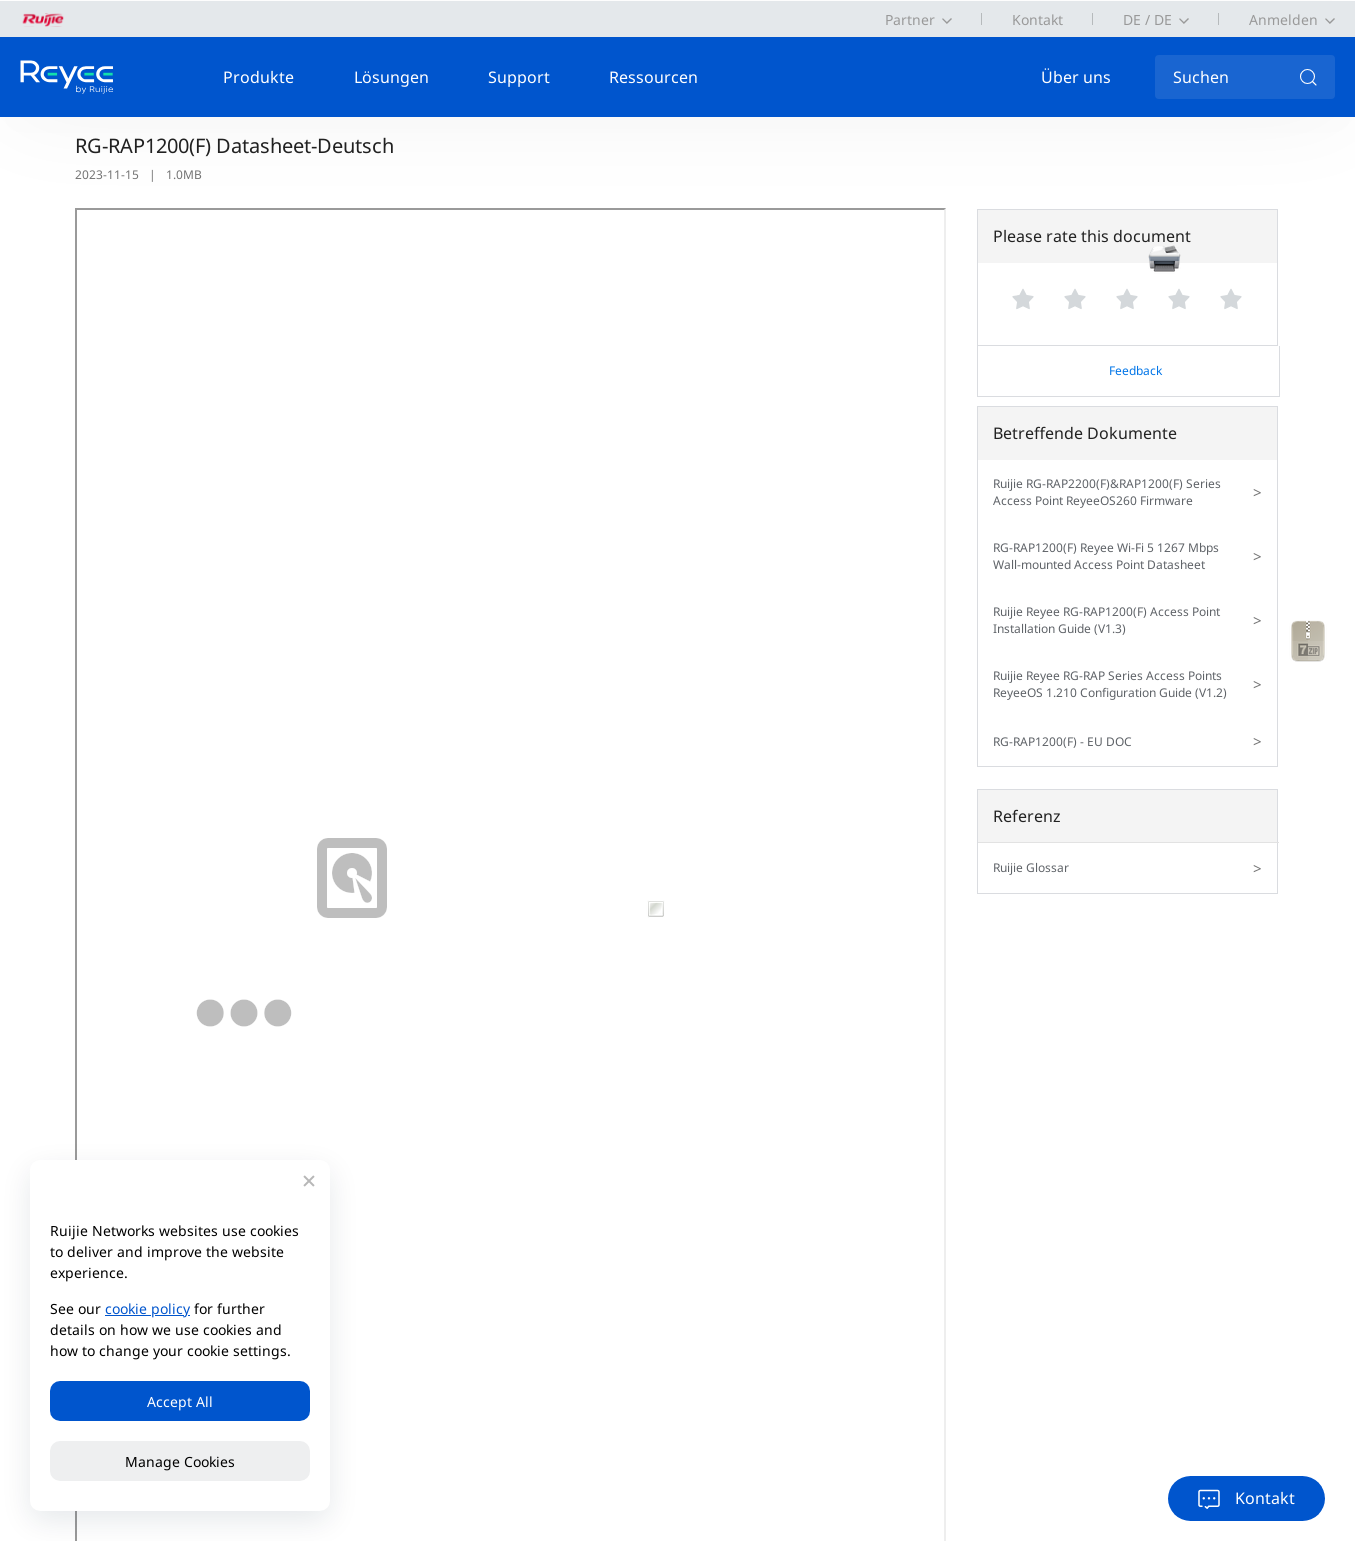 The height and width of the screenshot is (1541, 1355). Describe the element at coordinates (352, 878) in the screenshot. I see `access connected USB hard drive` at that location.